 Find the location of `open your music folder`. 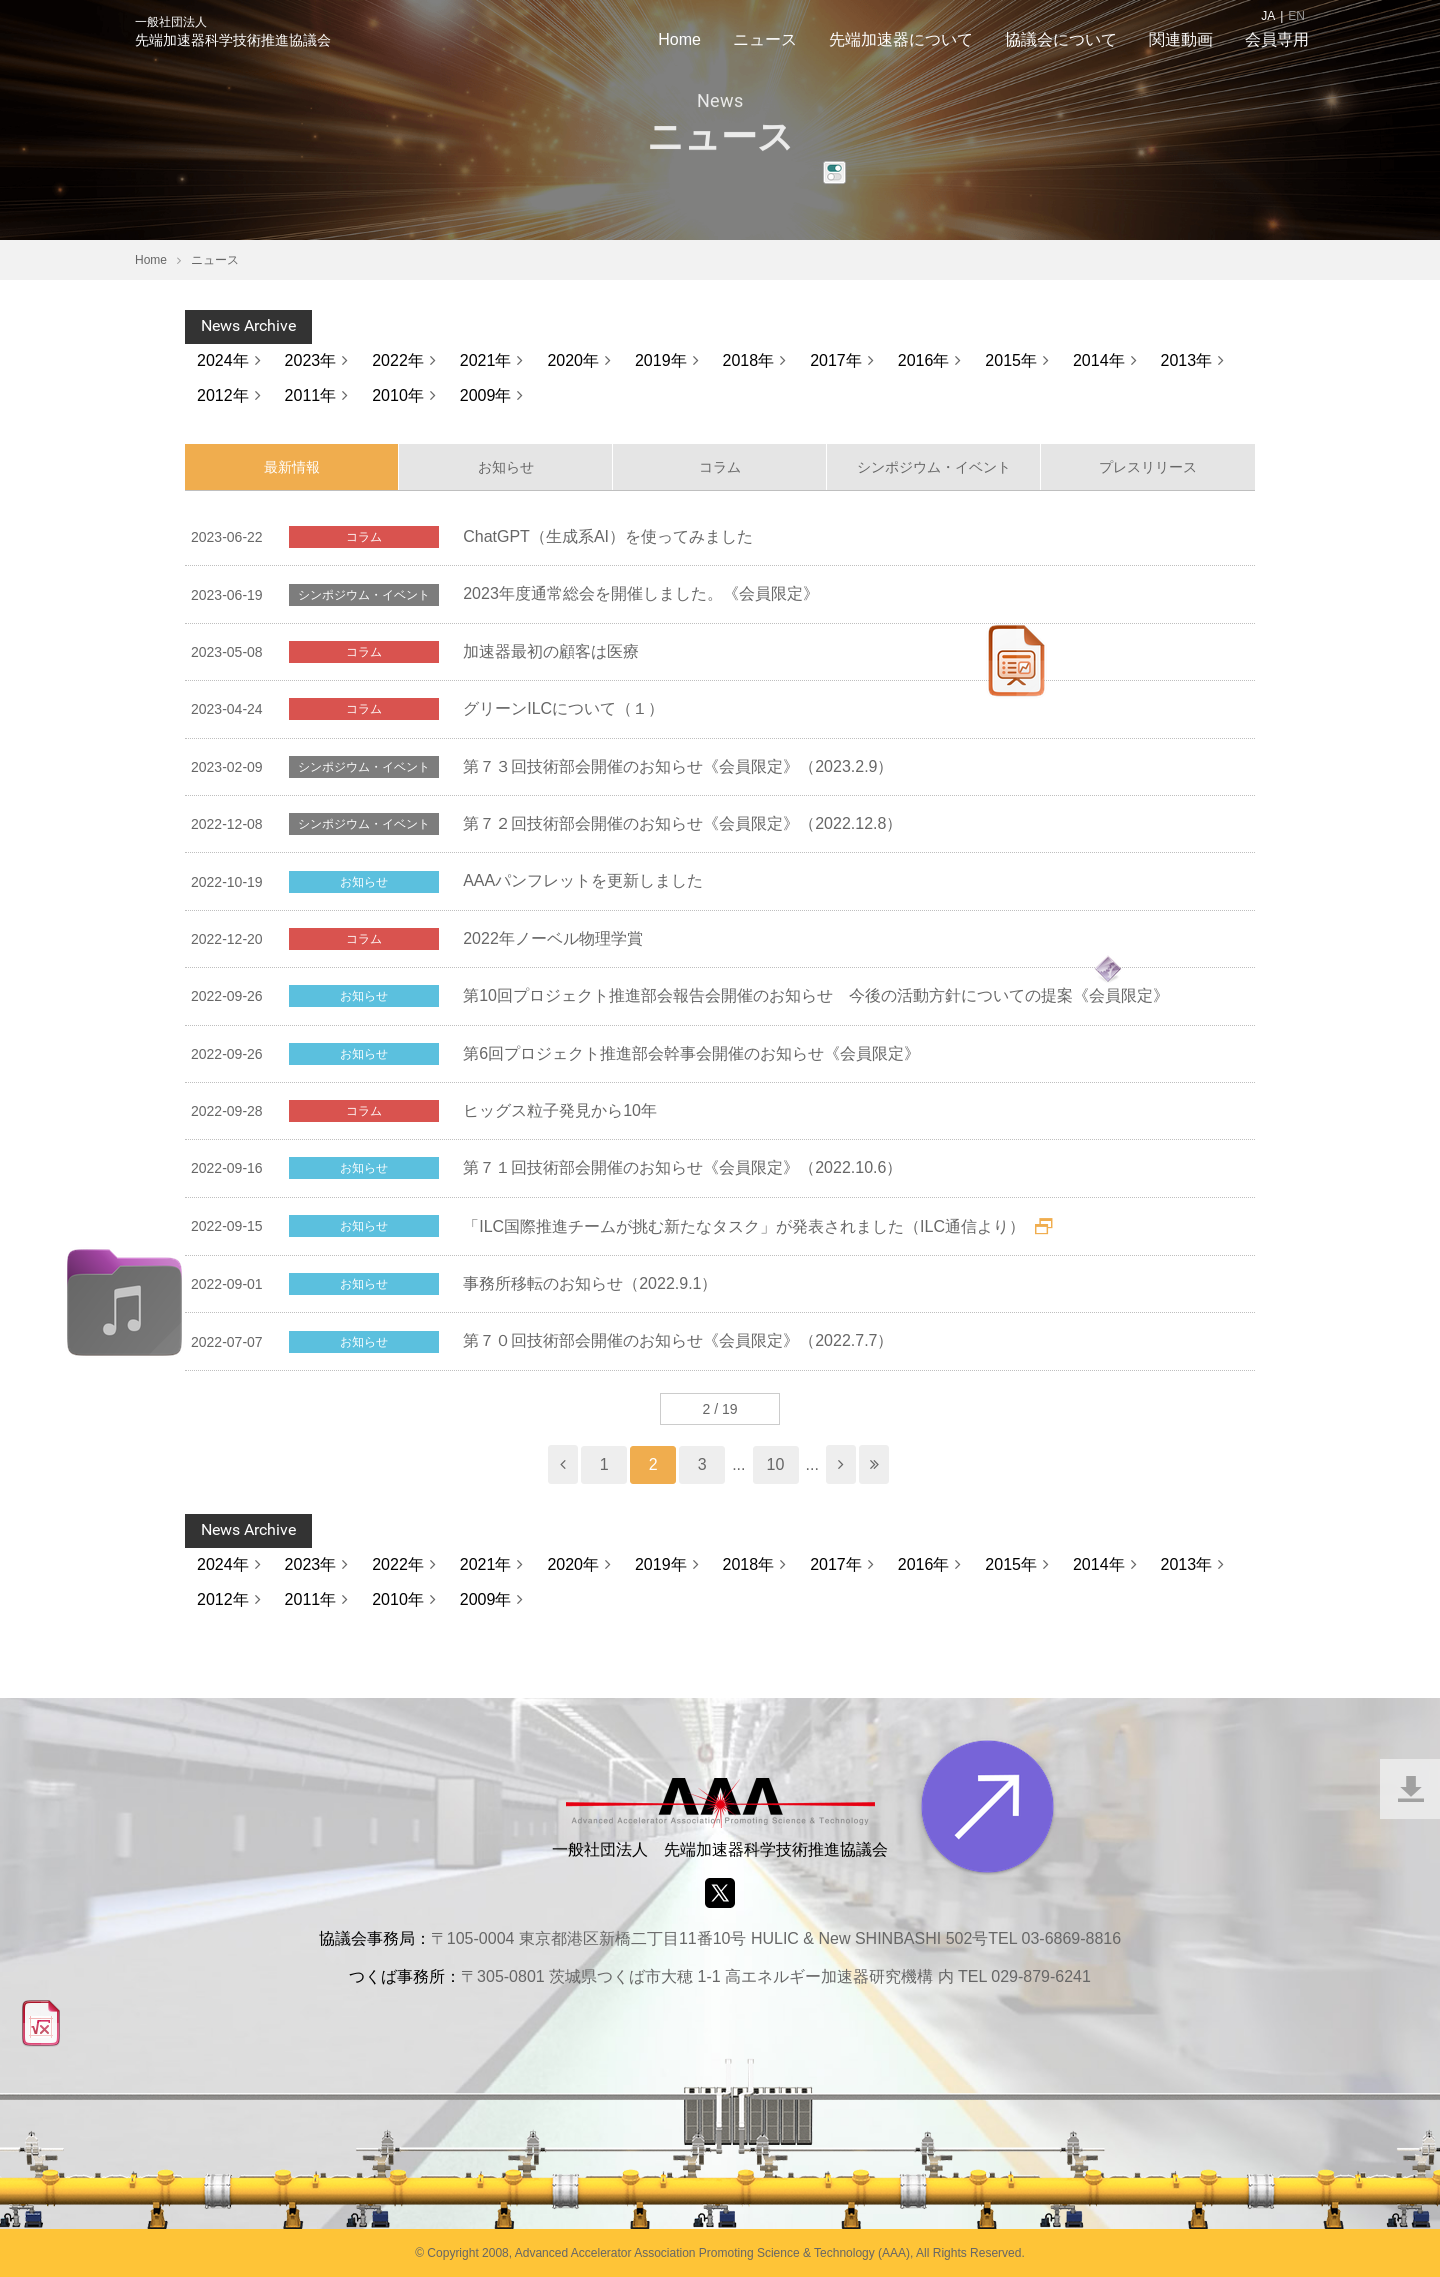

open your music folder is located at coordinates (124, 1302).